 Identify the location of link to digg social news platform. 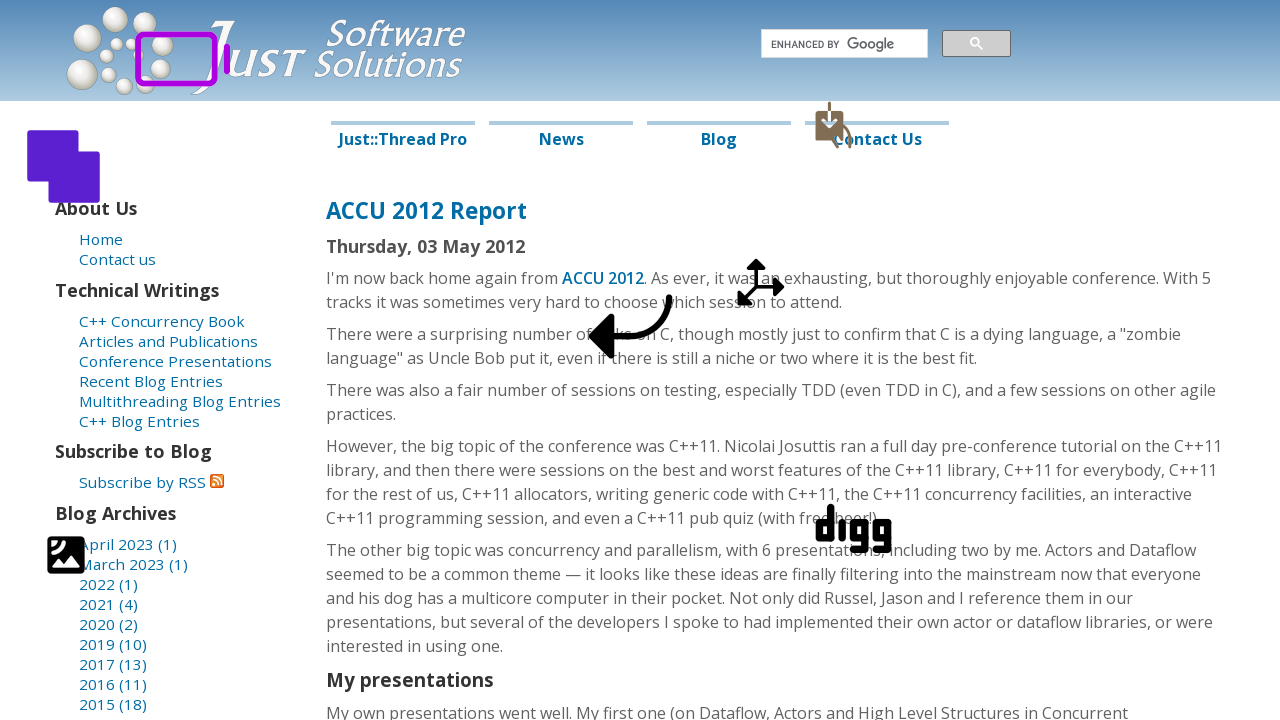
(853, 526).